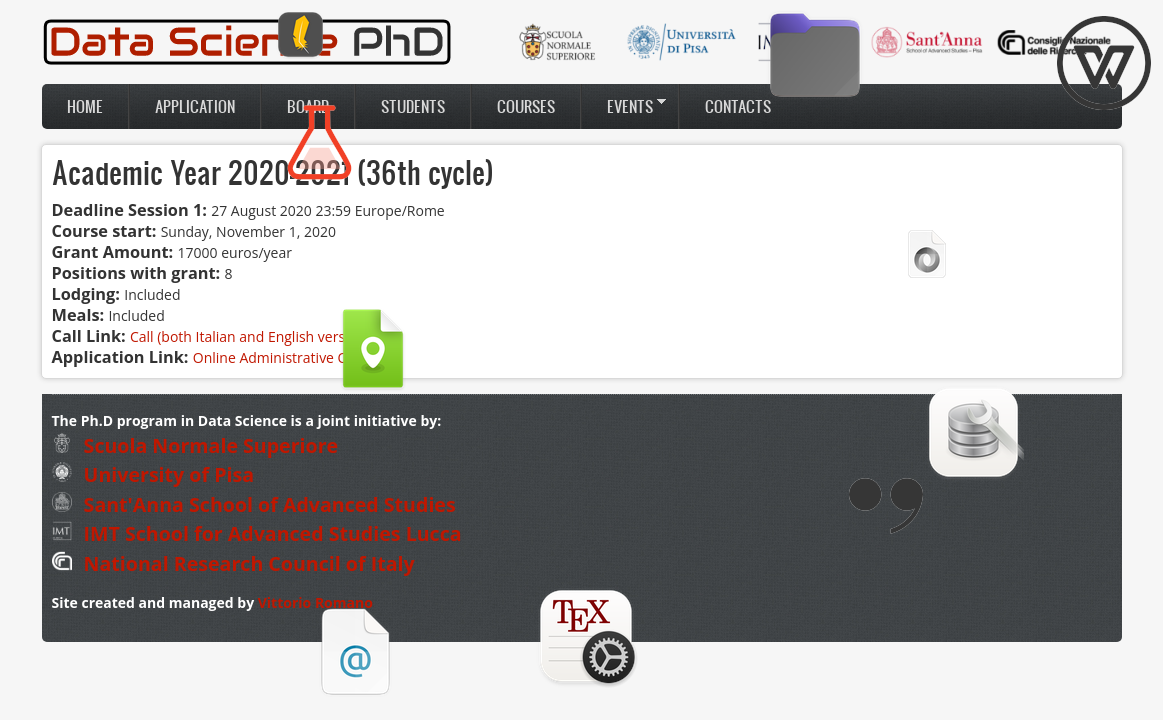  I want to click on access science or chemistry applications, so click(319, 142).